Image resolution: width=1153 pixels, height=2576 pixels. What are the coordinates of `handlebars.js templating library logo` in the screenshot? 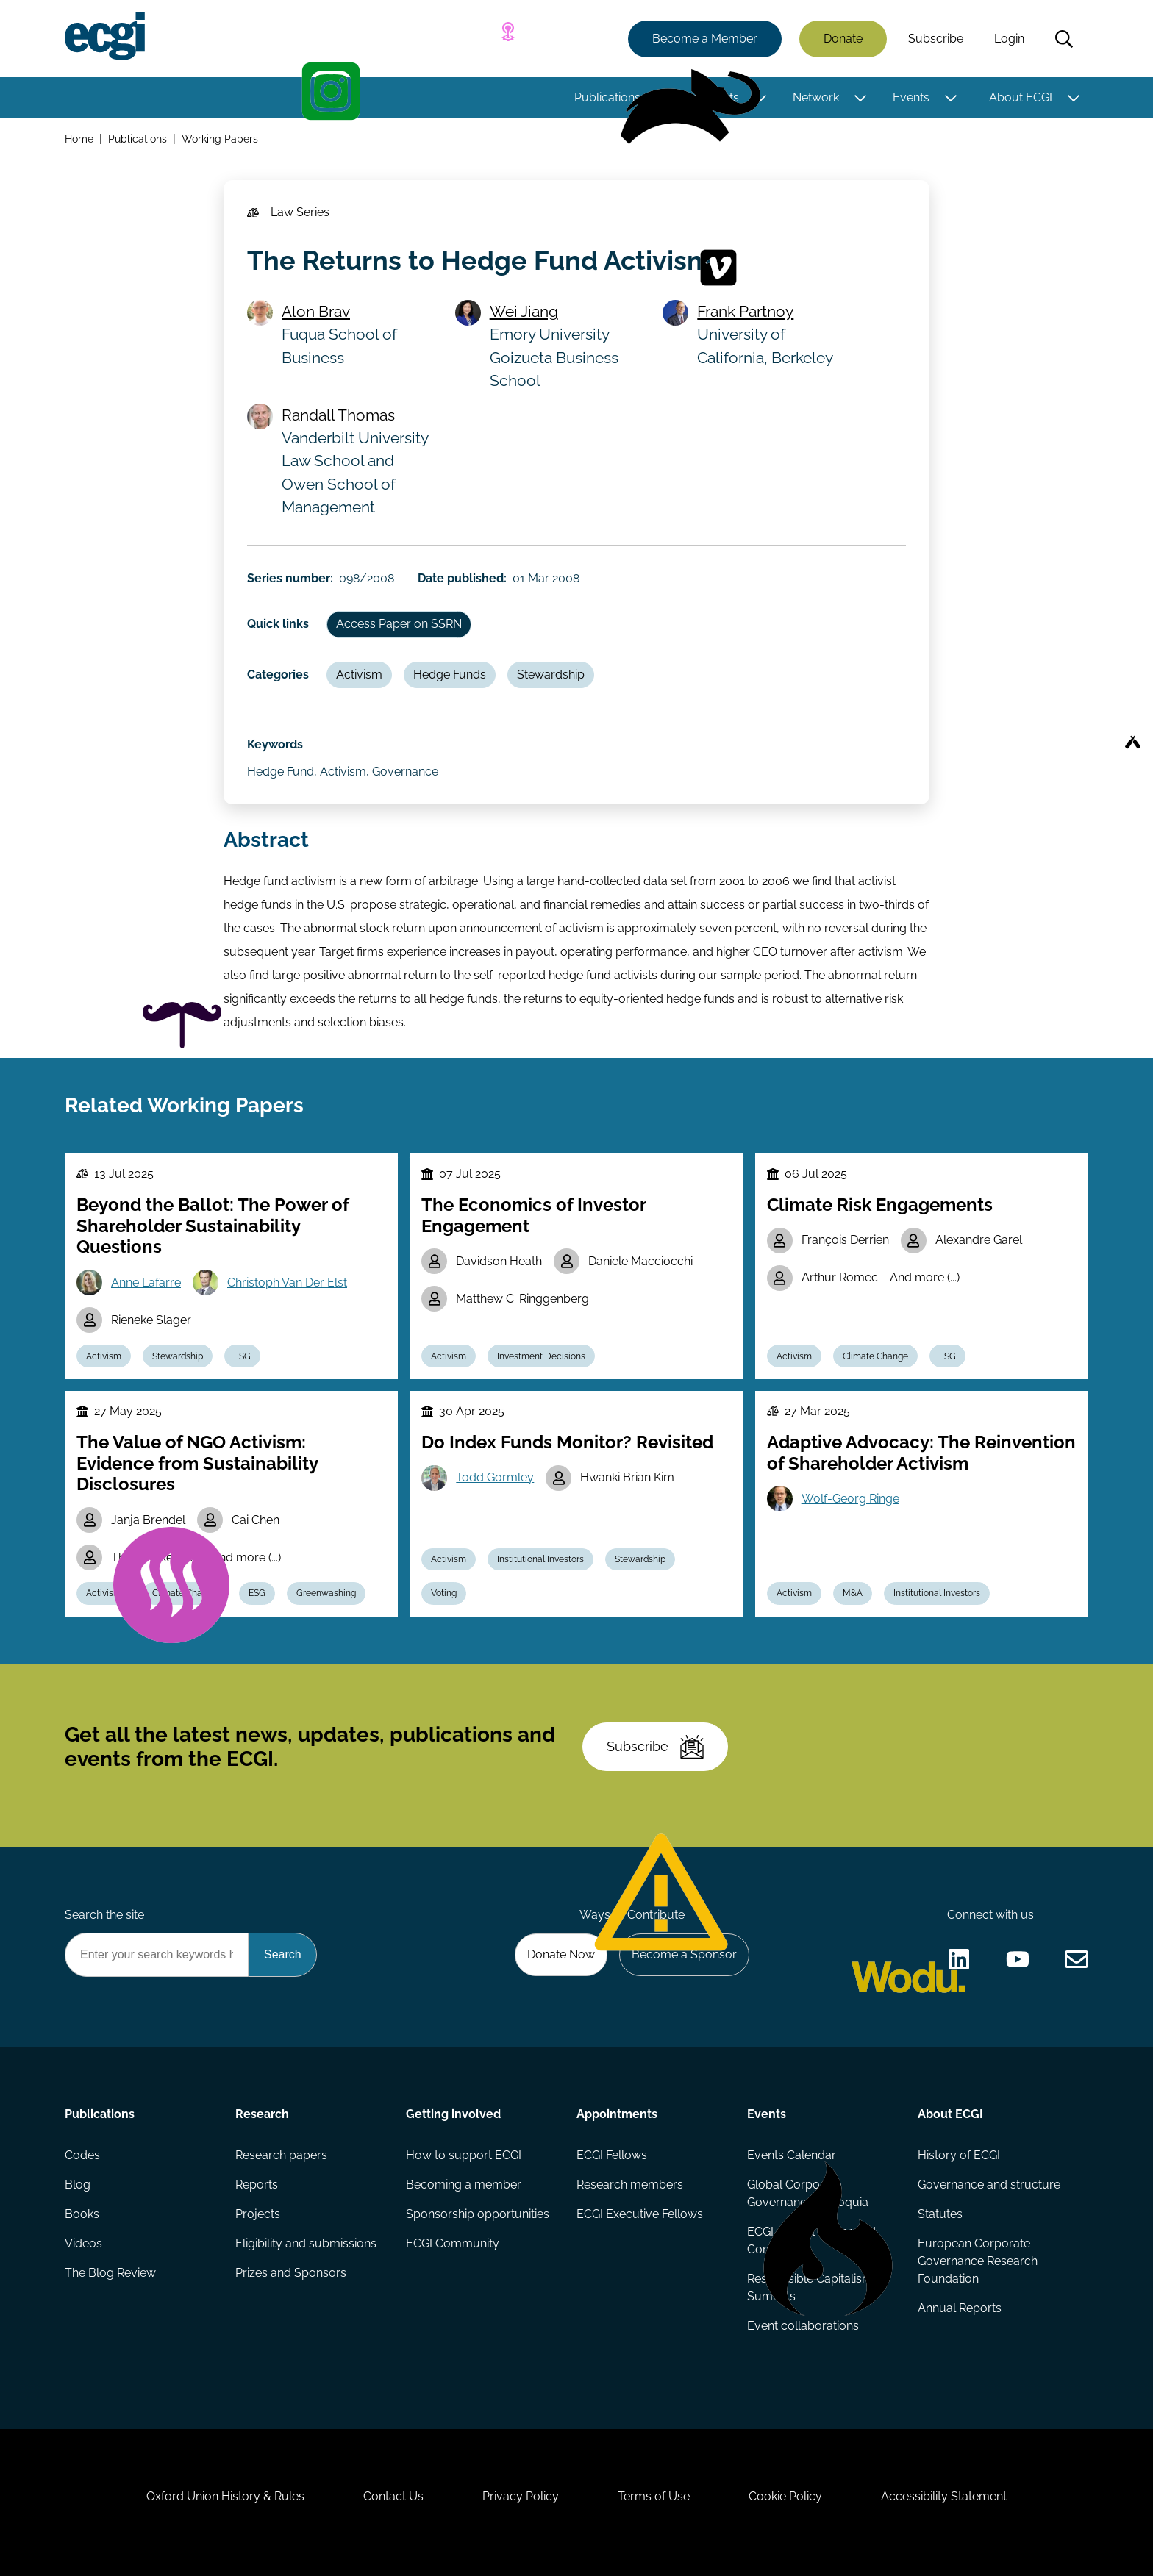 It's located at (182, 1025).